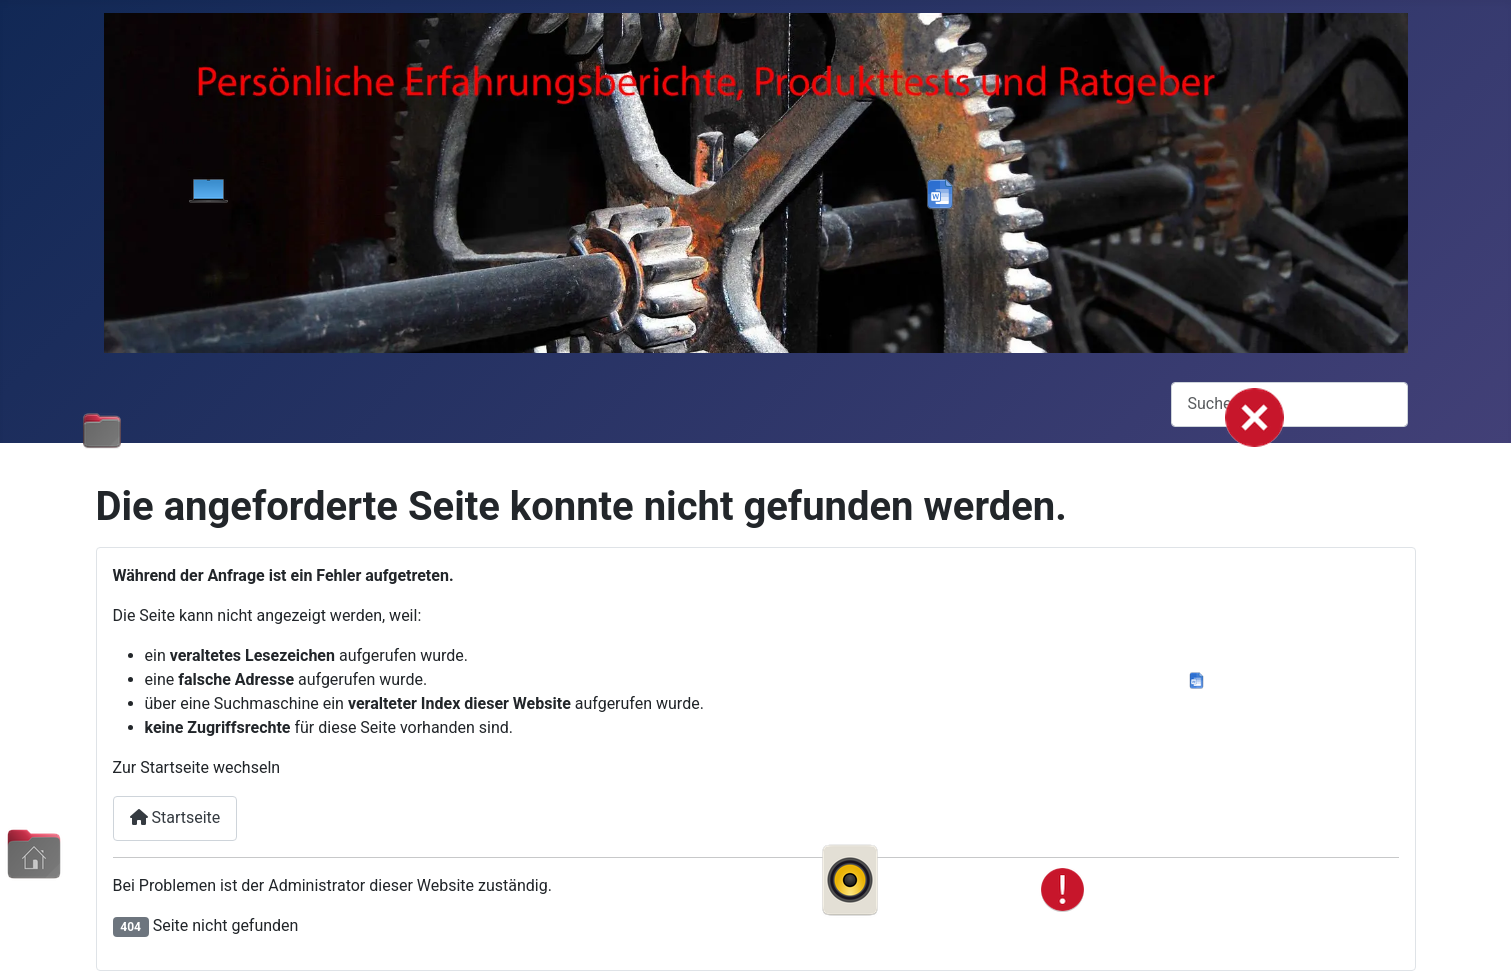 This screenshot has width=1511, height=971. What do you see at coordinates (1196, 680) in the screenshot?
I see `a microsoft word document file` at bounding box center [1196, 680].